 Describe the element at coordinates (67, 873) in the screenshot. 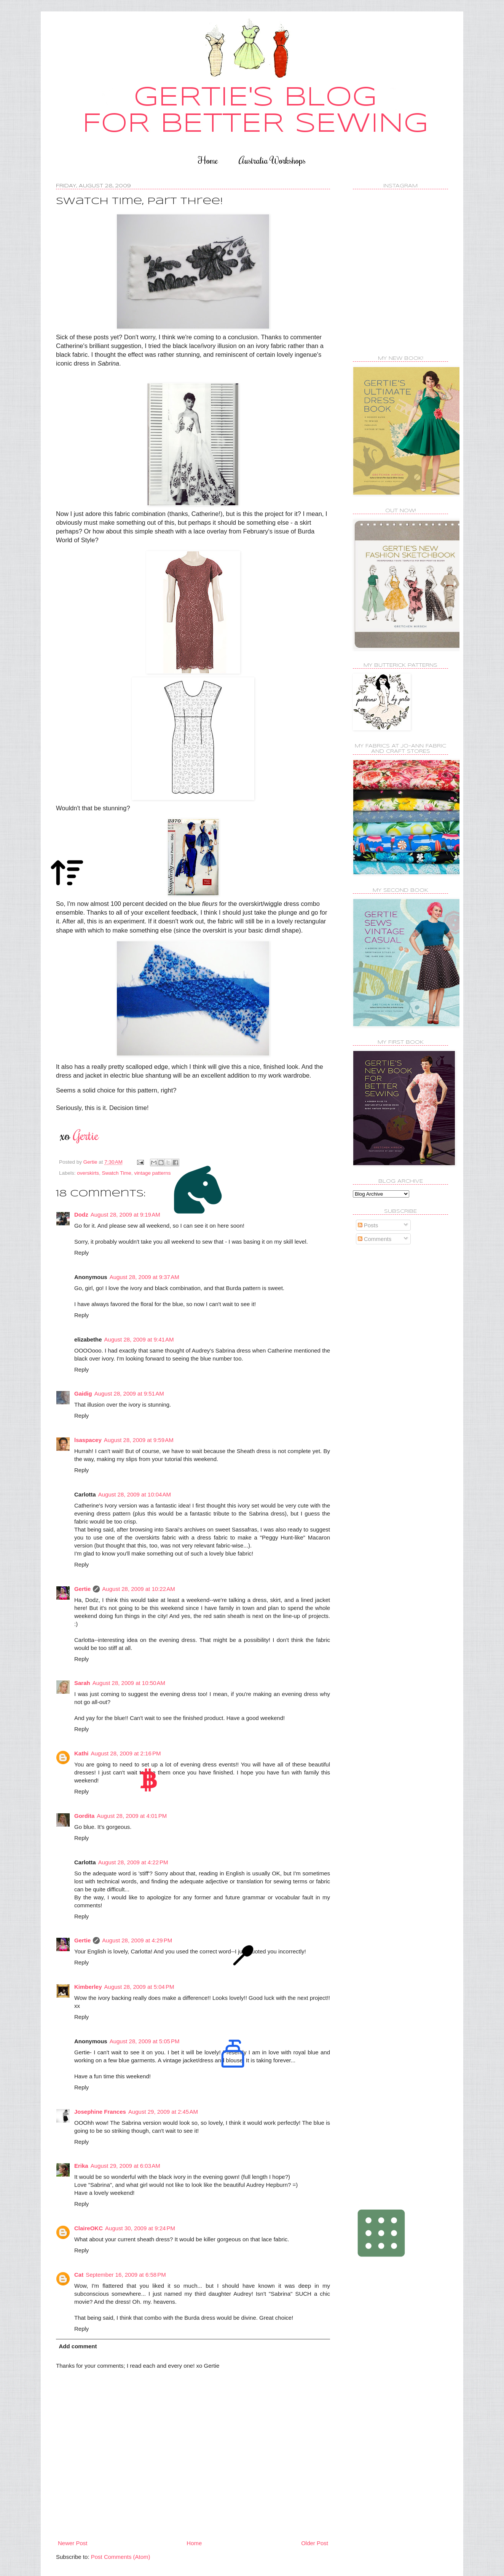

I see `sort list in ascending order` at that location.